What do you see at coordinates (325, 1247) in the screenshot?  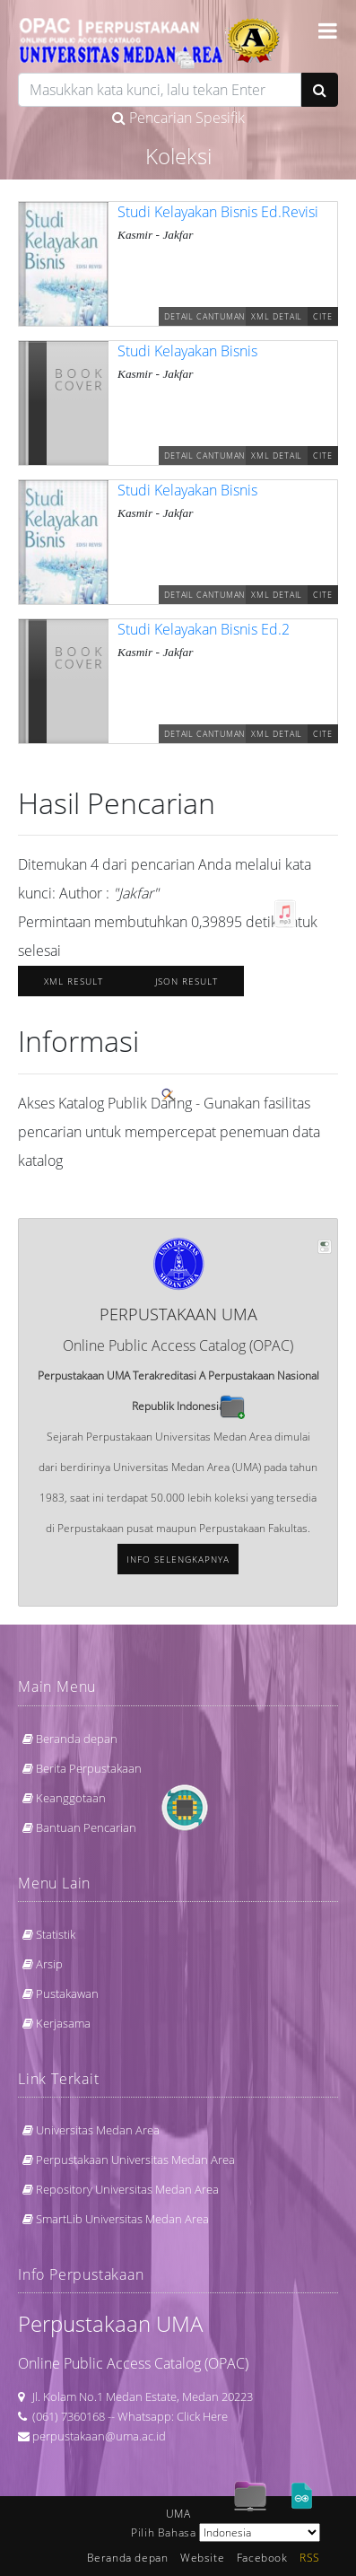 I see `open desktop preferences settings` at bounding box center [325, 1247].